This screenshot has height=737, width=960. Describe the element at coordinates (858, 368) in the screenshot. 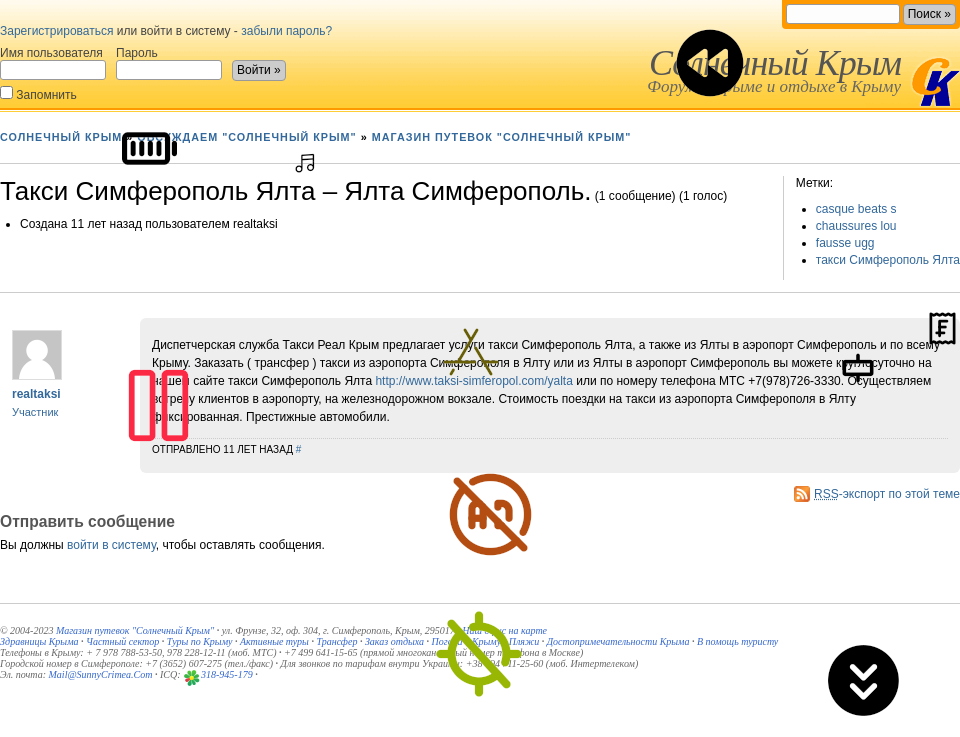

I see `center align element horizontally` at that location.